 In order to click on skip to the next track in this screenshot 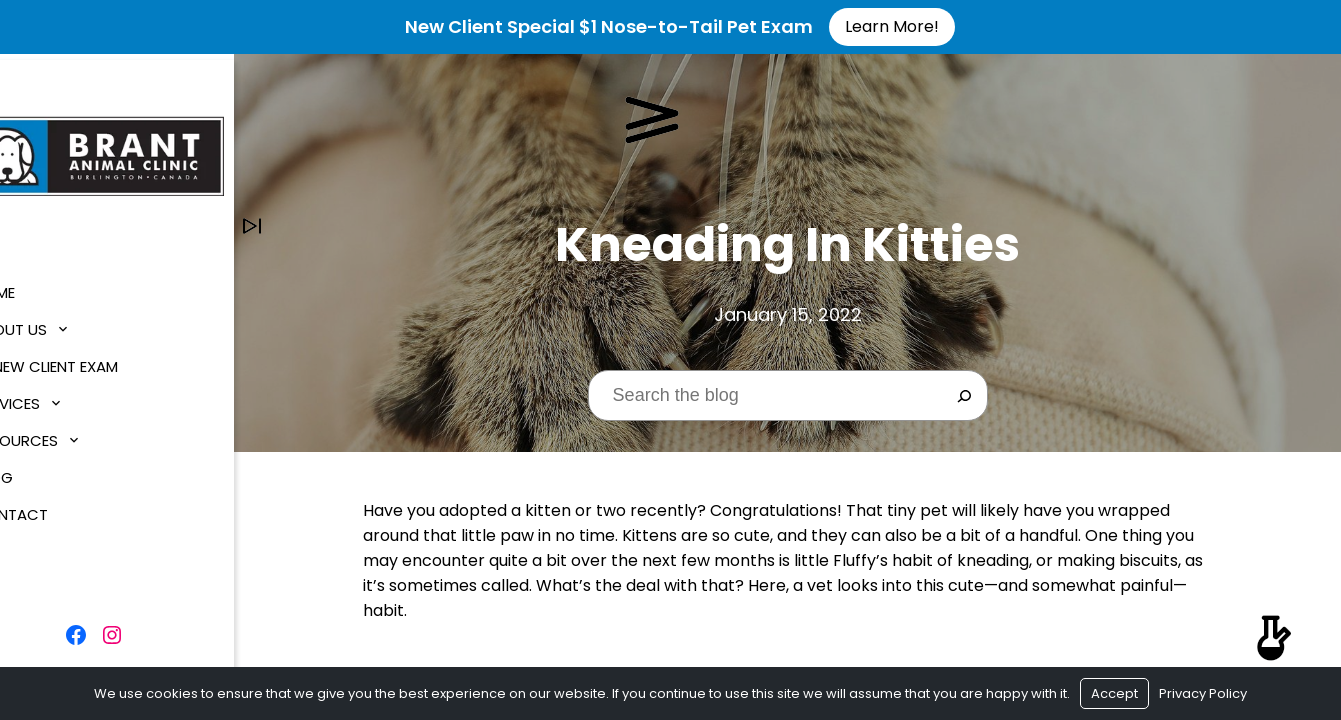, I will do `click(252, 226)`.